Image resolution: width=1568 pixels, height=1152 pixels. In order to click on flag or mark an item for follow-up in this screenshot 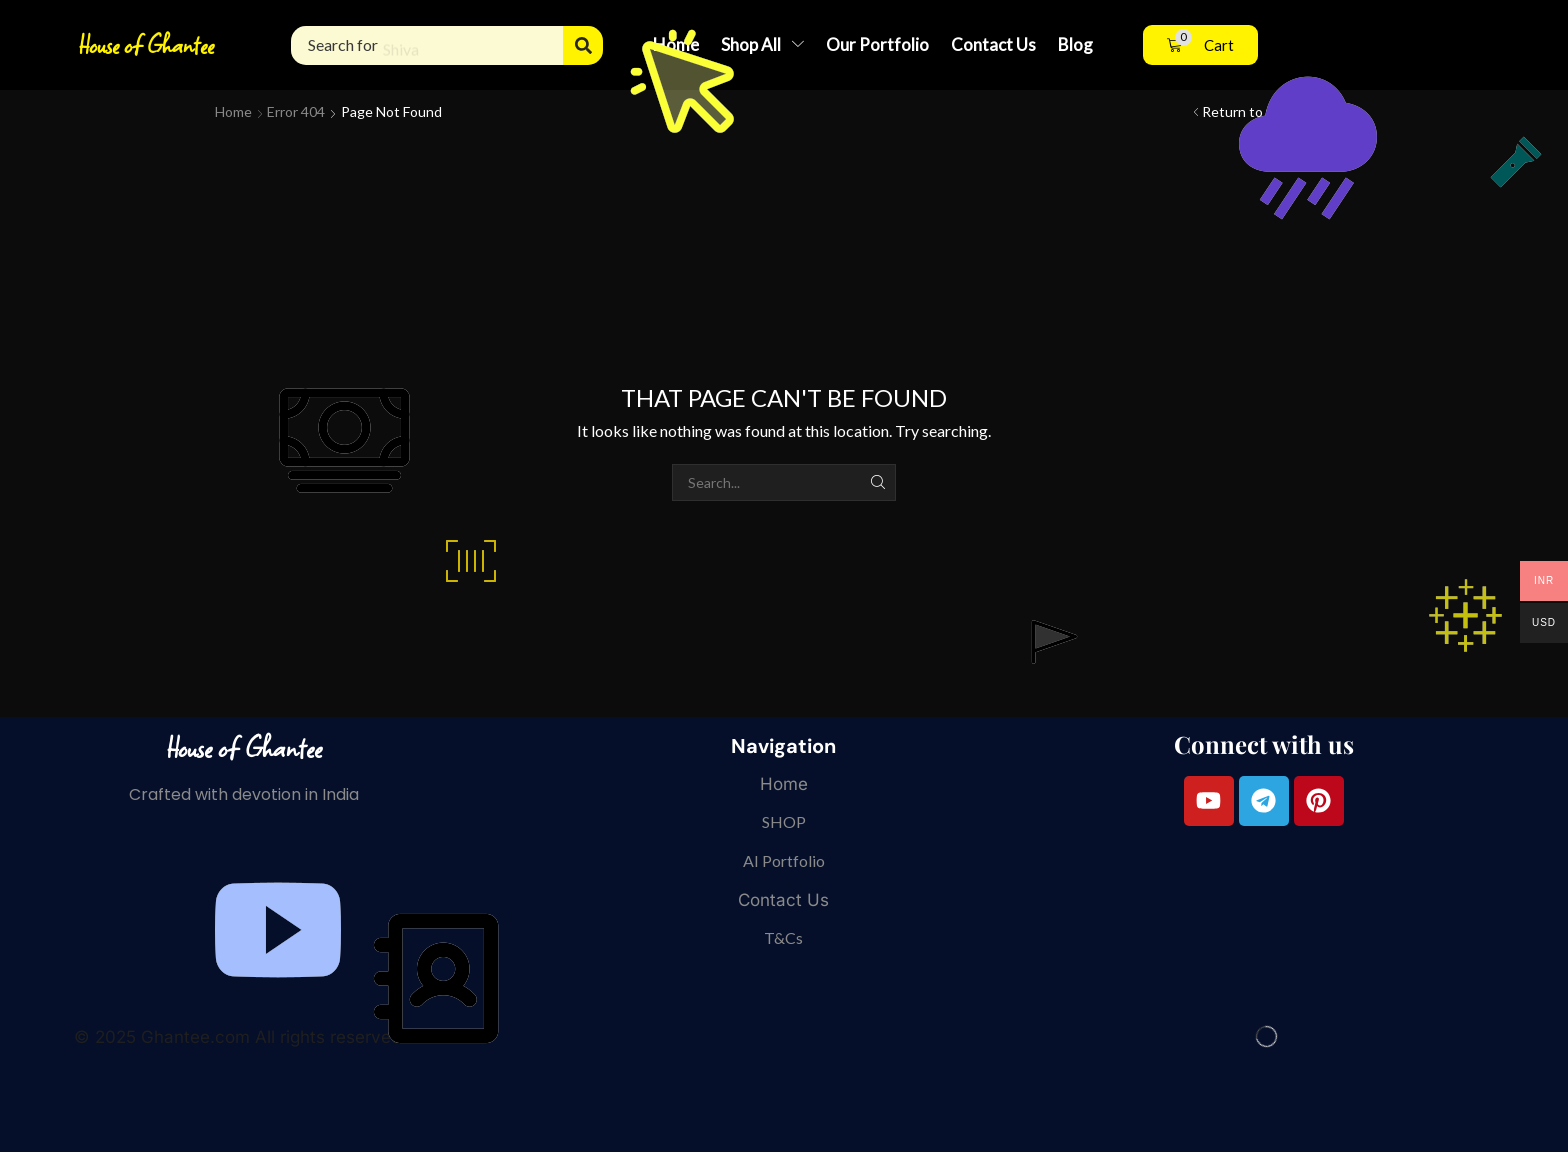, I will do `click(1050, 642)`.